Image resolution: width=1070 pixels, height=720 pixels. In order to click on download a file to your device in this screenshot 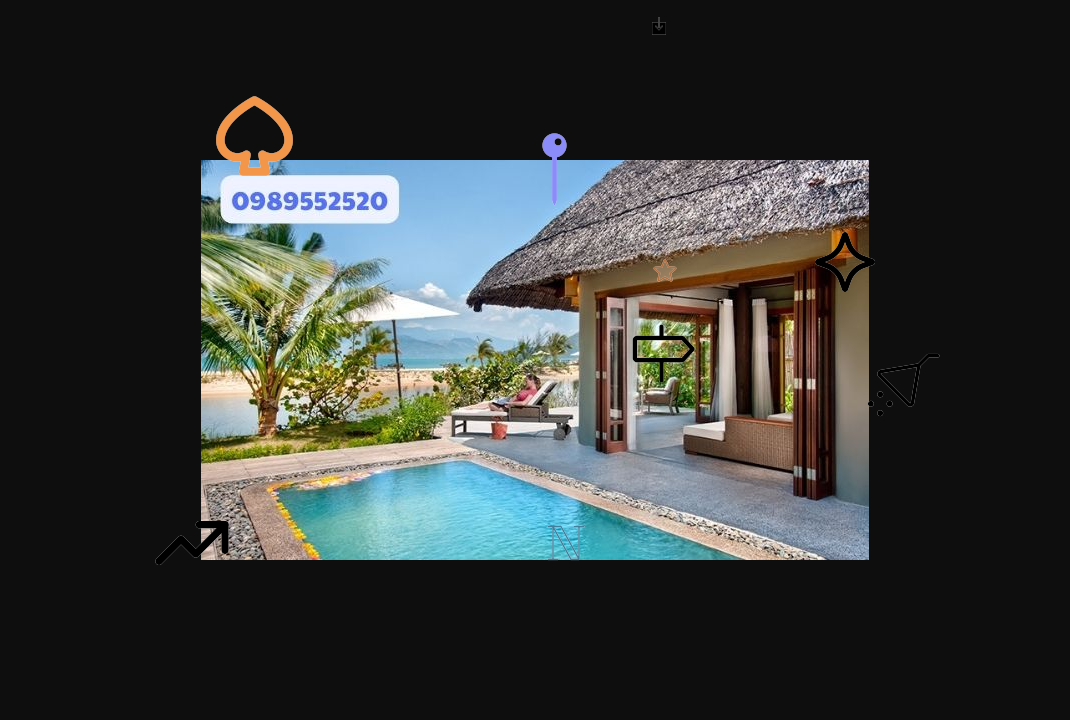, I will do `click(659, 26)`.